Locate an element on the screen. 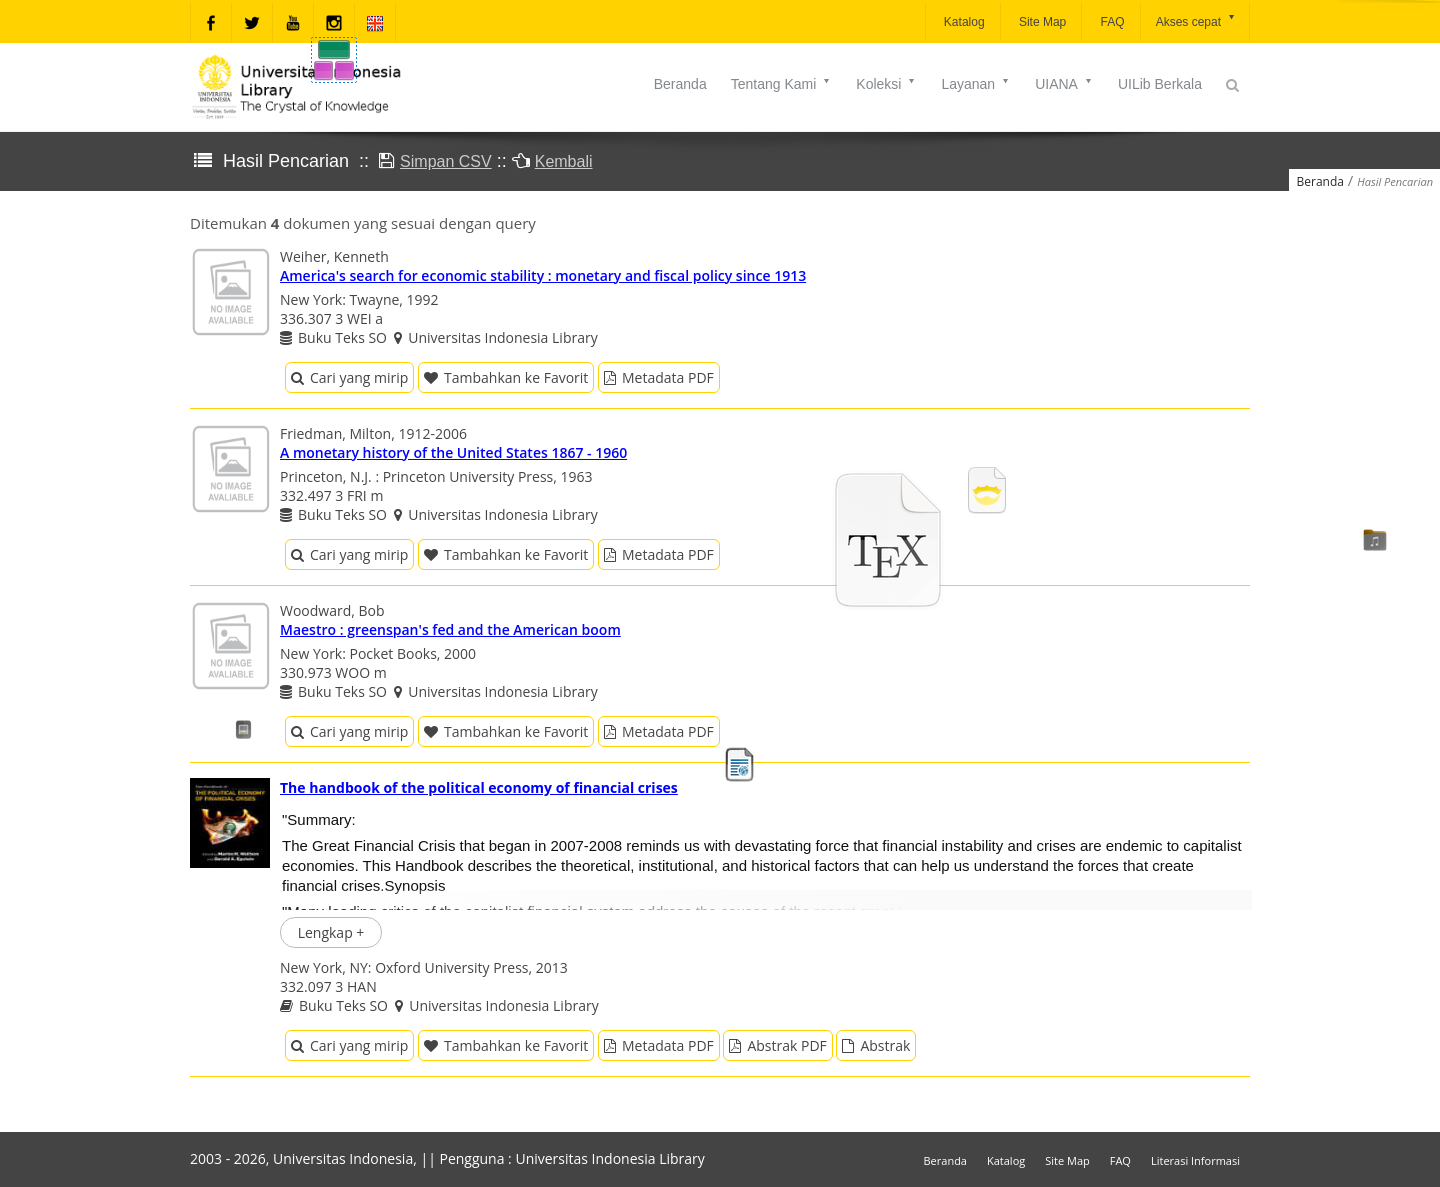 The width and height of the screenshot is (1440, 1187). a libreoffice web document file type is located at coordinates (739, 764).